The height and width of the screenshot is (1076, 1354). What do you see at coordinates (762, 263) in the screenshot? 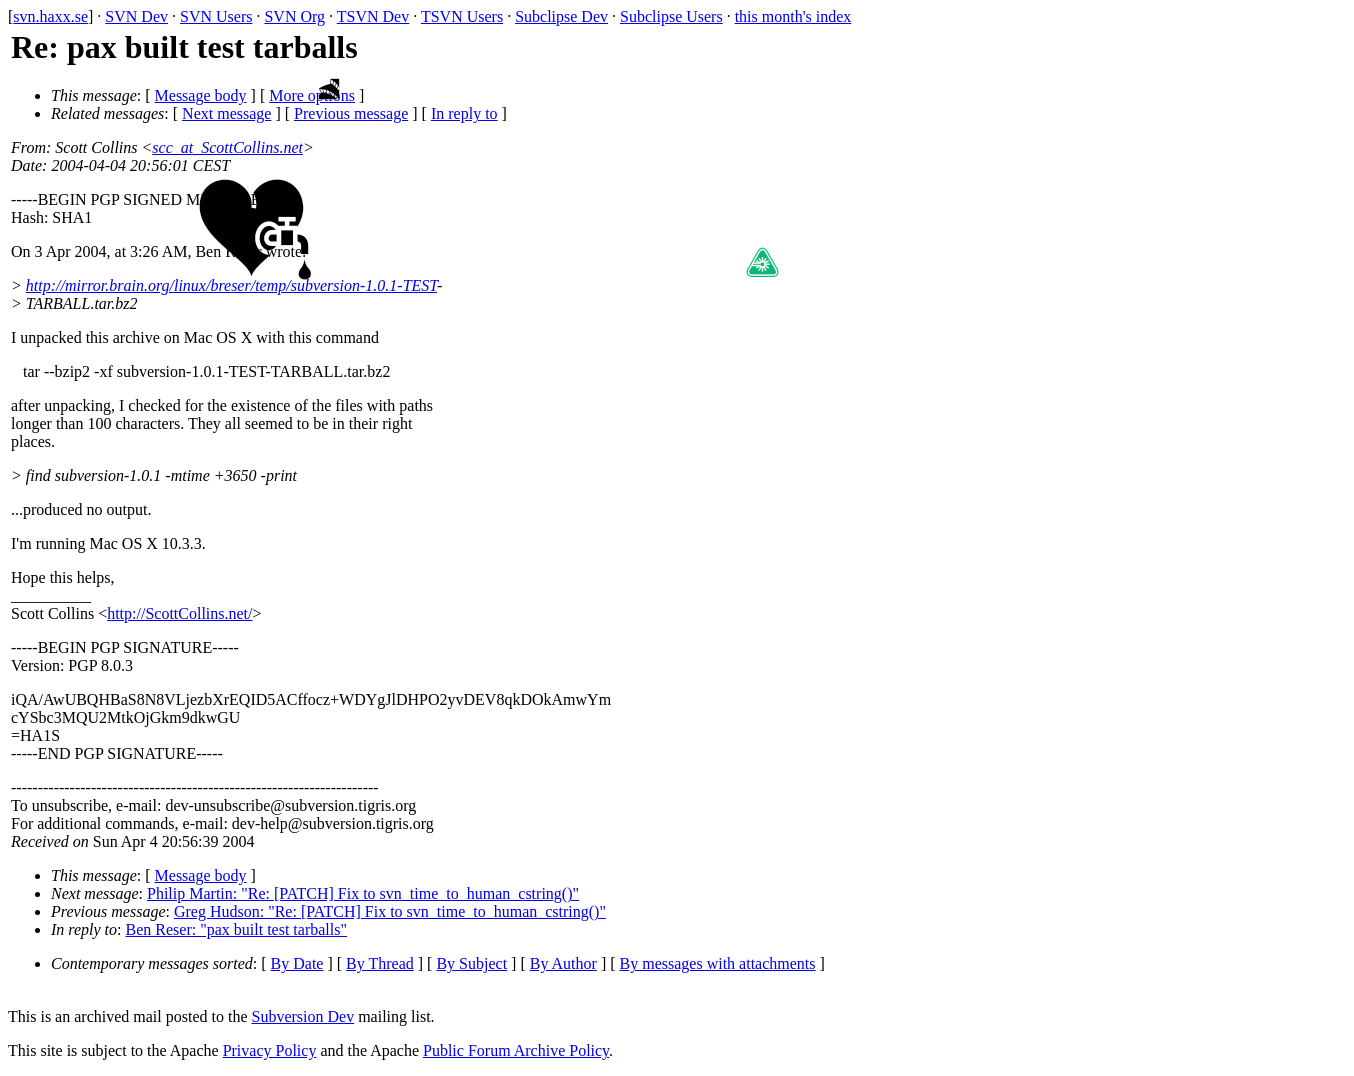
I see `laser hazard warning indicator` at bounding box center [762, 263].